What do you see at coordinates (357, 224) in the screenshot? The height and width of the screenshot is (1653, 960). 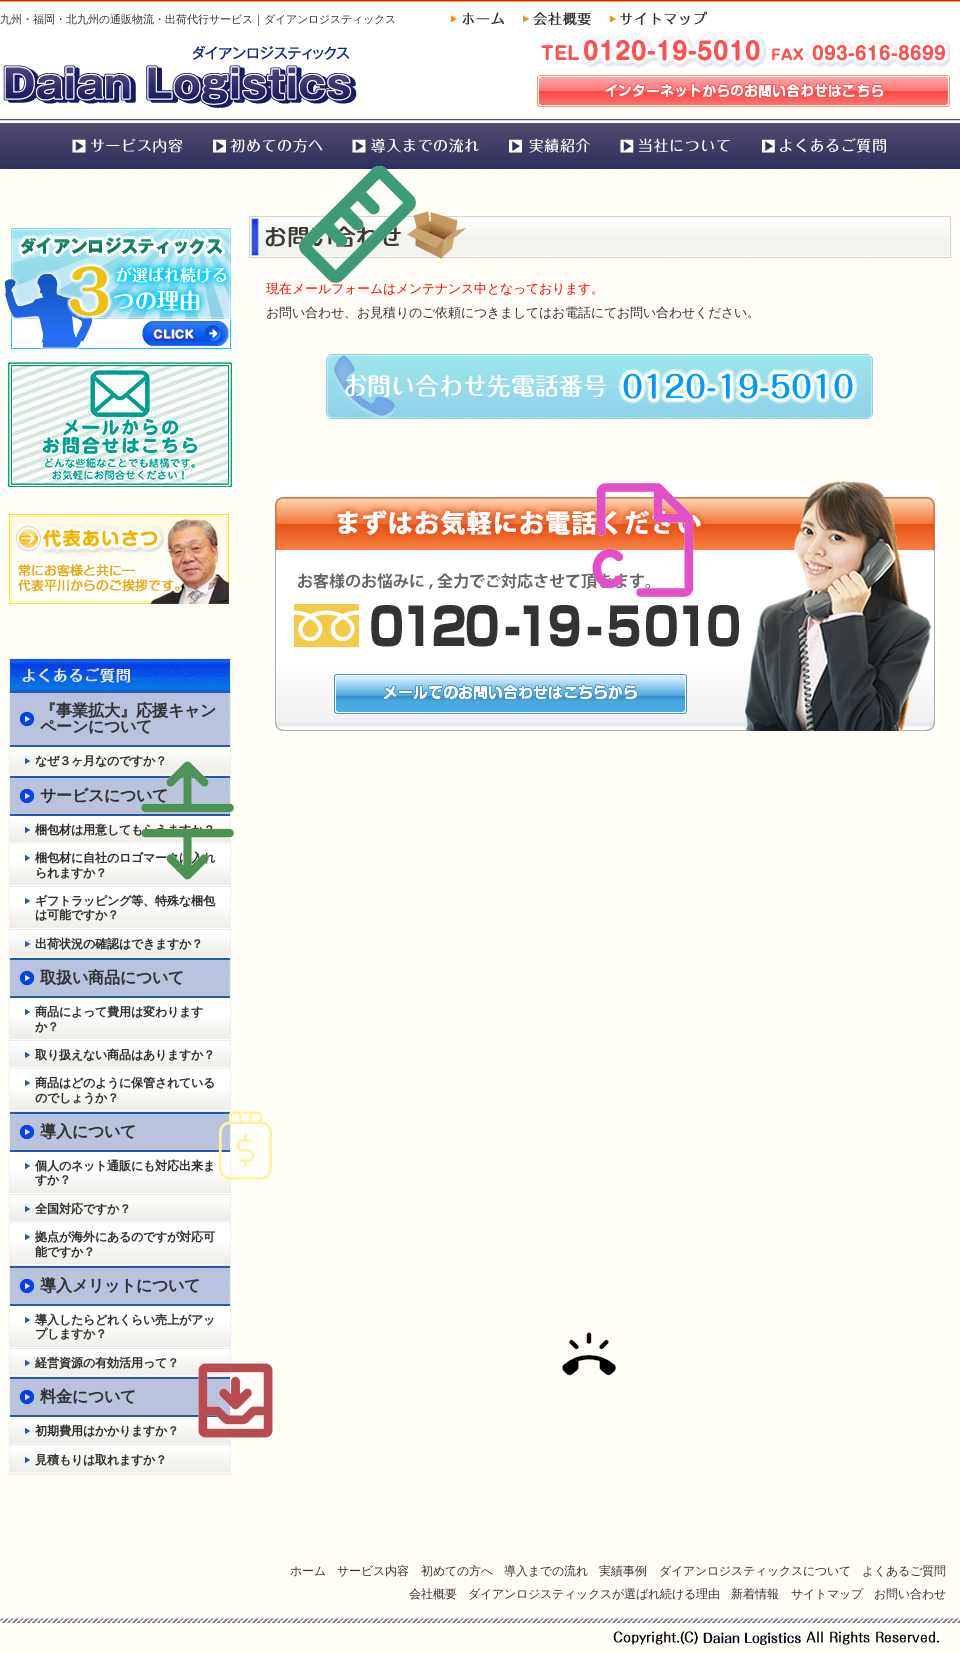 I see `access measurement tools` at bounding box center [357, 224].